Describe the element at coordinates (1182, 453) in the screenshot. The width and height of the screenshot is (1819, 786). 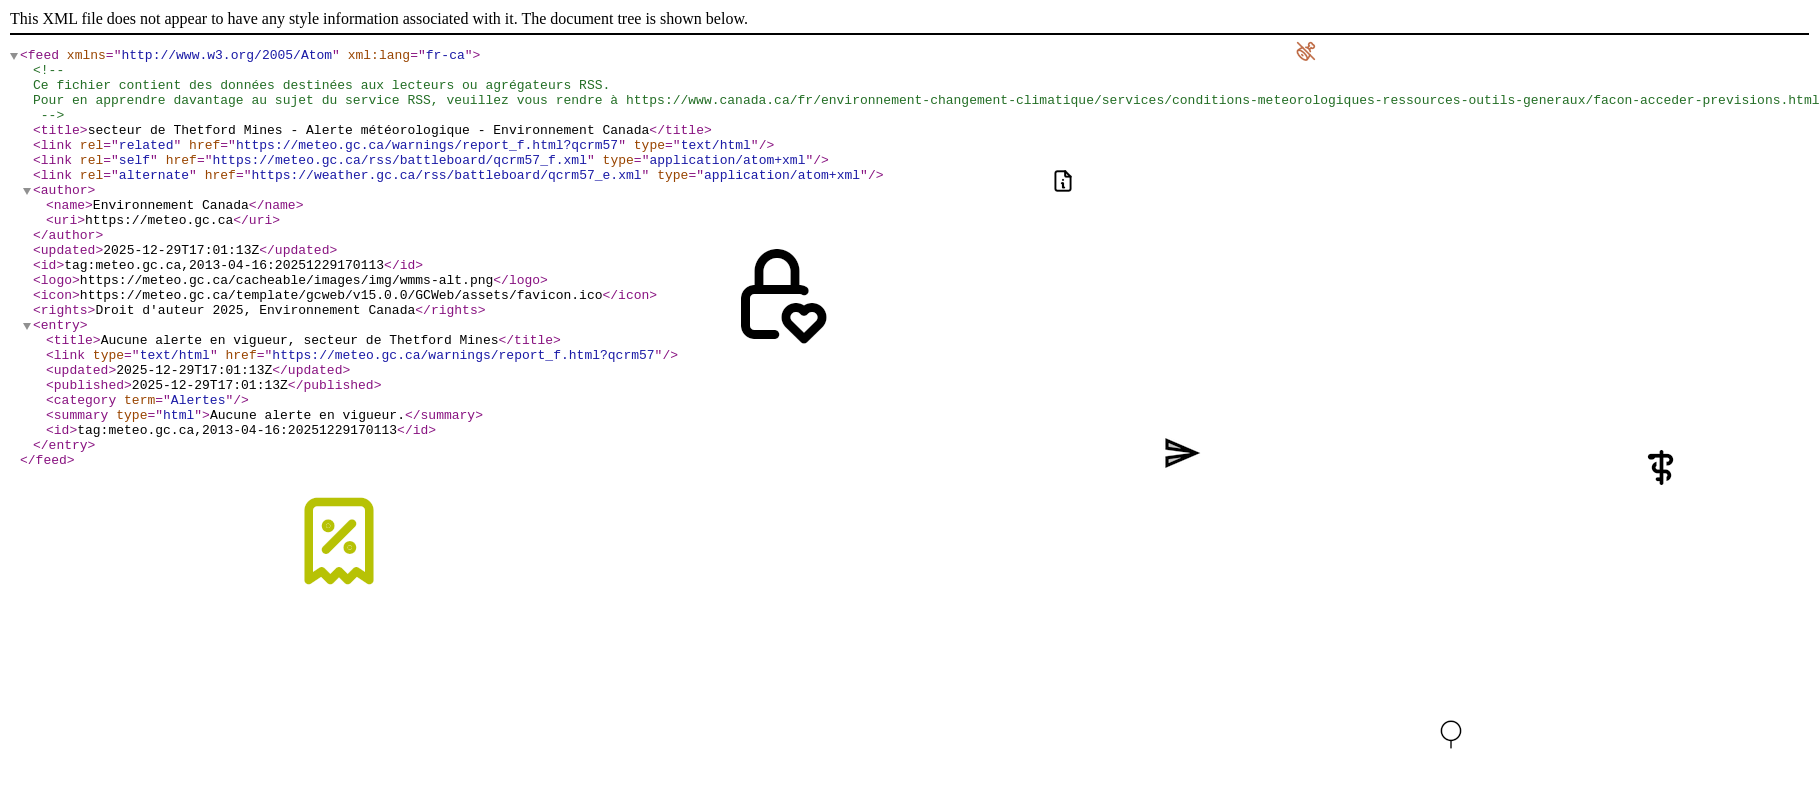
I see `send a message or email` at that location.